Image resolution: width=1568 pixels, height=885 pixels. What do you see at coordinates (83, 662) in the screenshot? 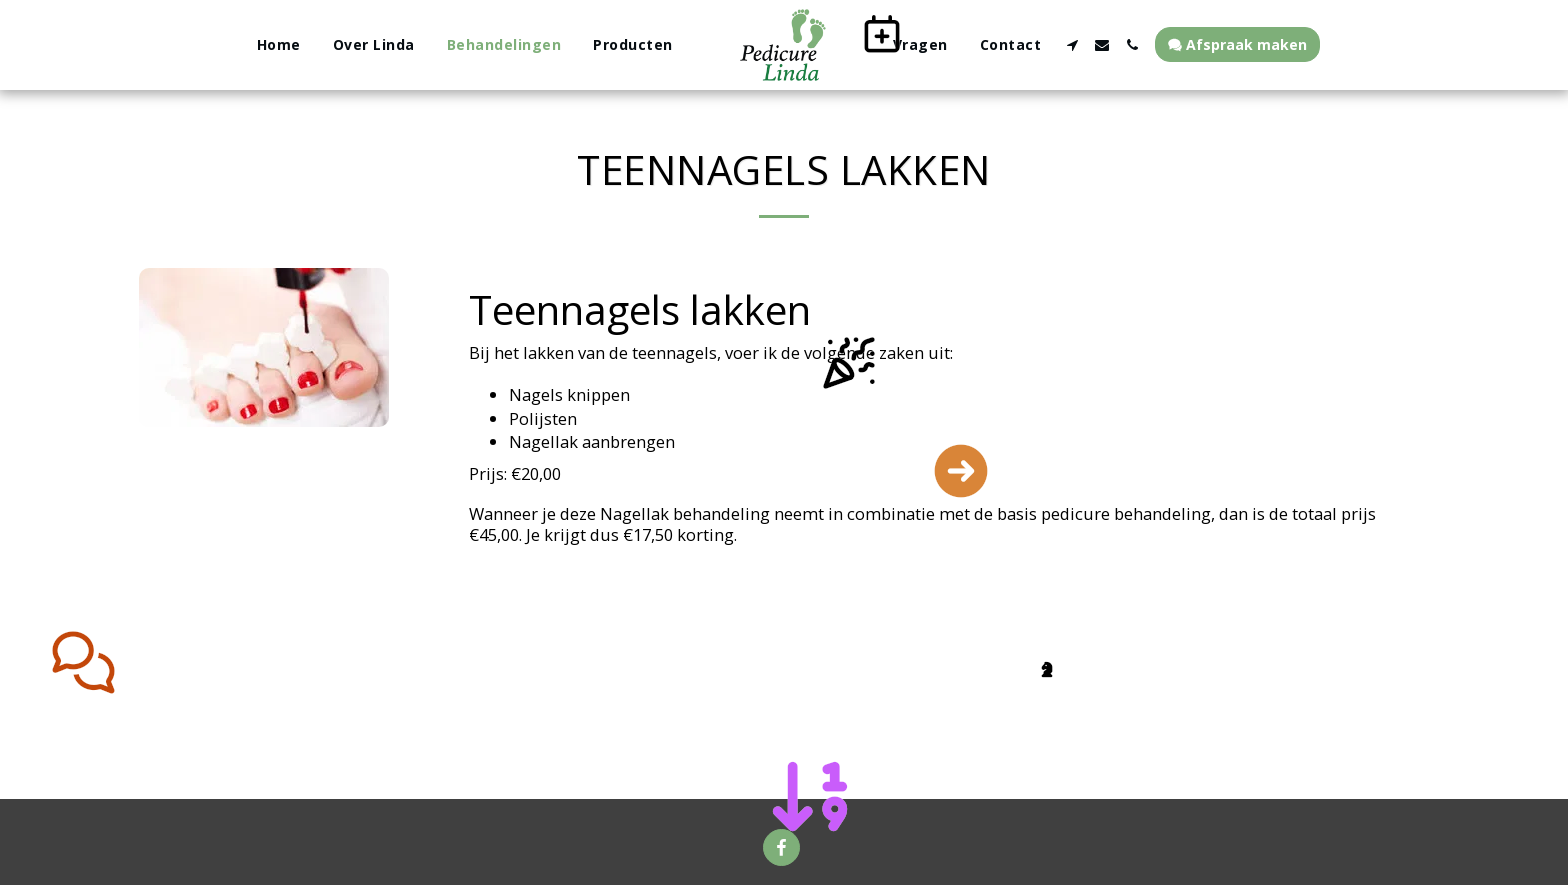
I see `open chat or messaging` at bounding box center [83, 662].